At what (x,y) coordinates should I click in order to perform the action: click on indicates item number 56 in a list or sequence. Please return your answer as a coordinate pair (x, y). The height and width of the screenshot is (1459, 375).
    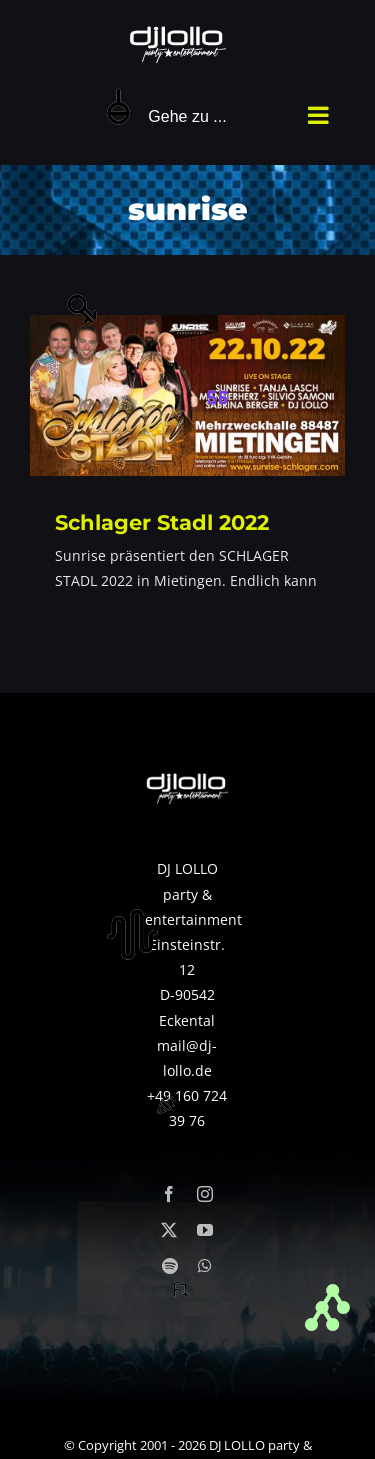
    Looking at the image, I should click on (217, 397).